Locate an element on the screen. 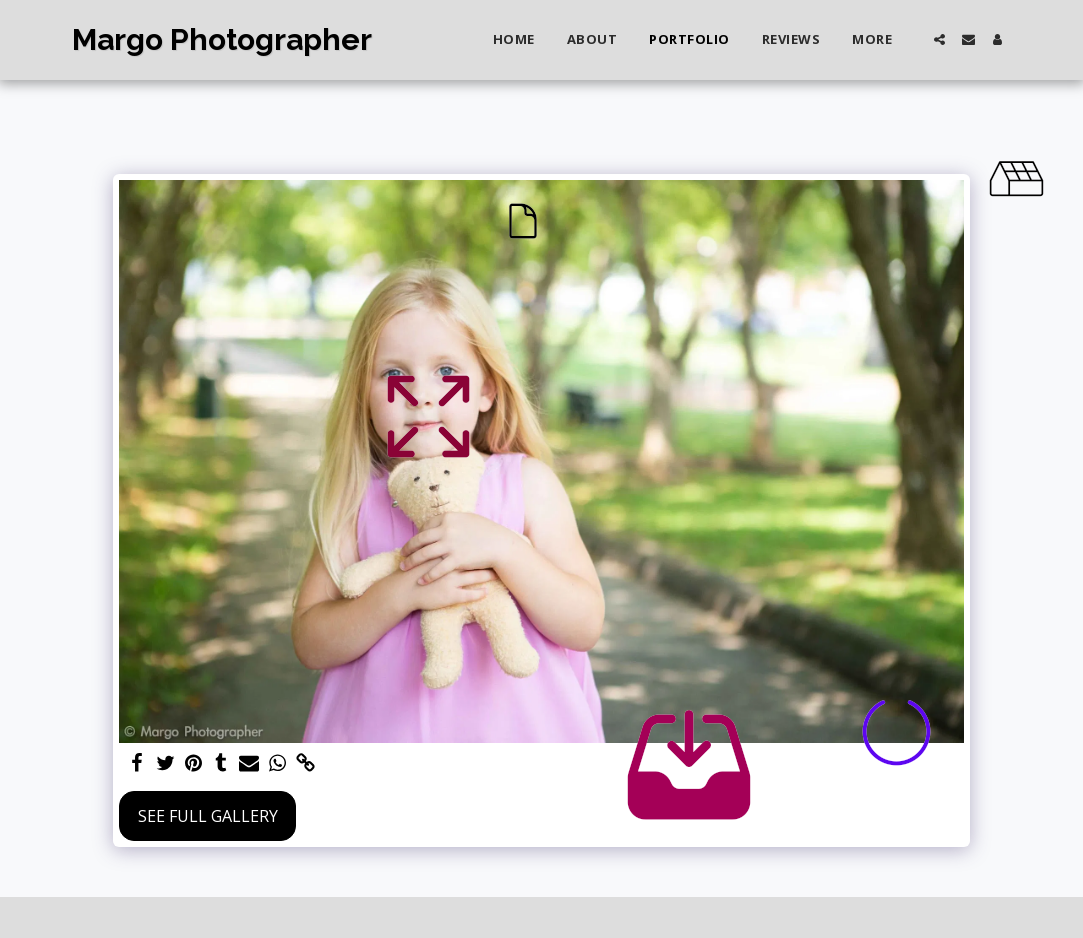 Image resolution: width=1083 pixels, height=938 pixels. view document is located at coordinates (523, 221).